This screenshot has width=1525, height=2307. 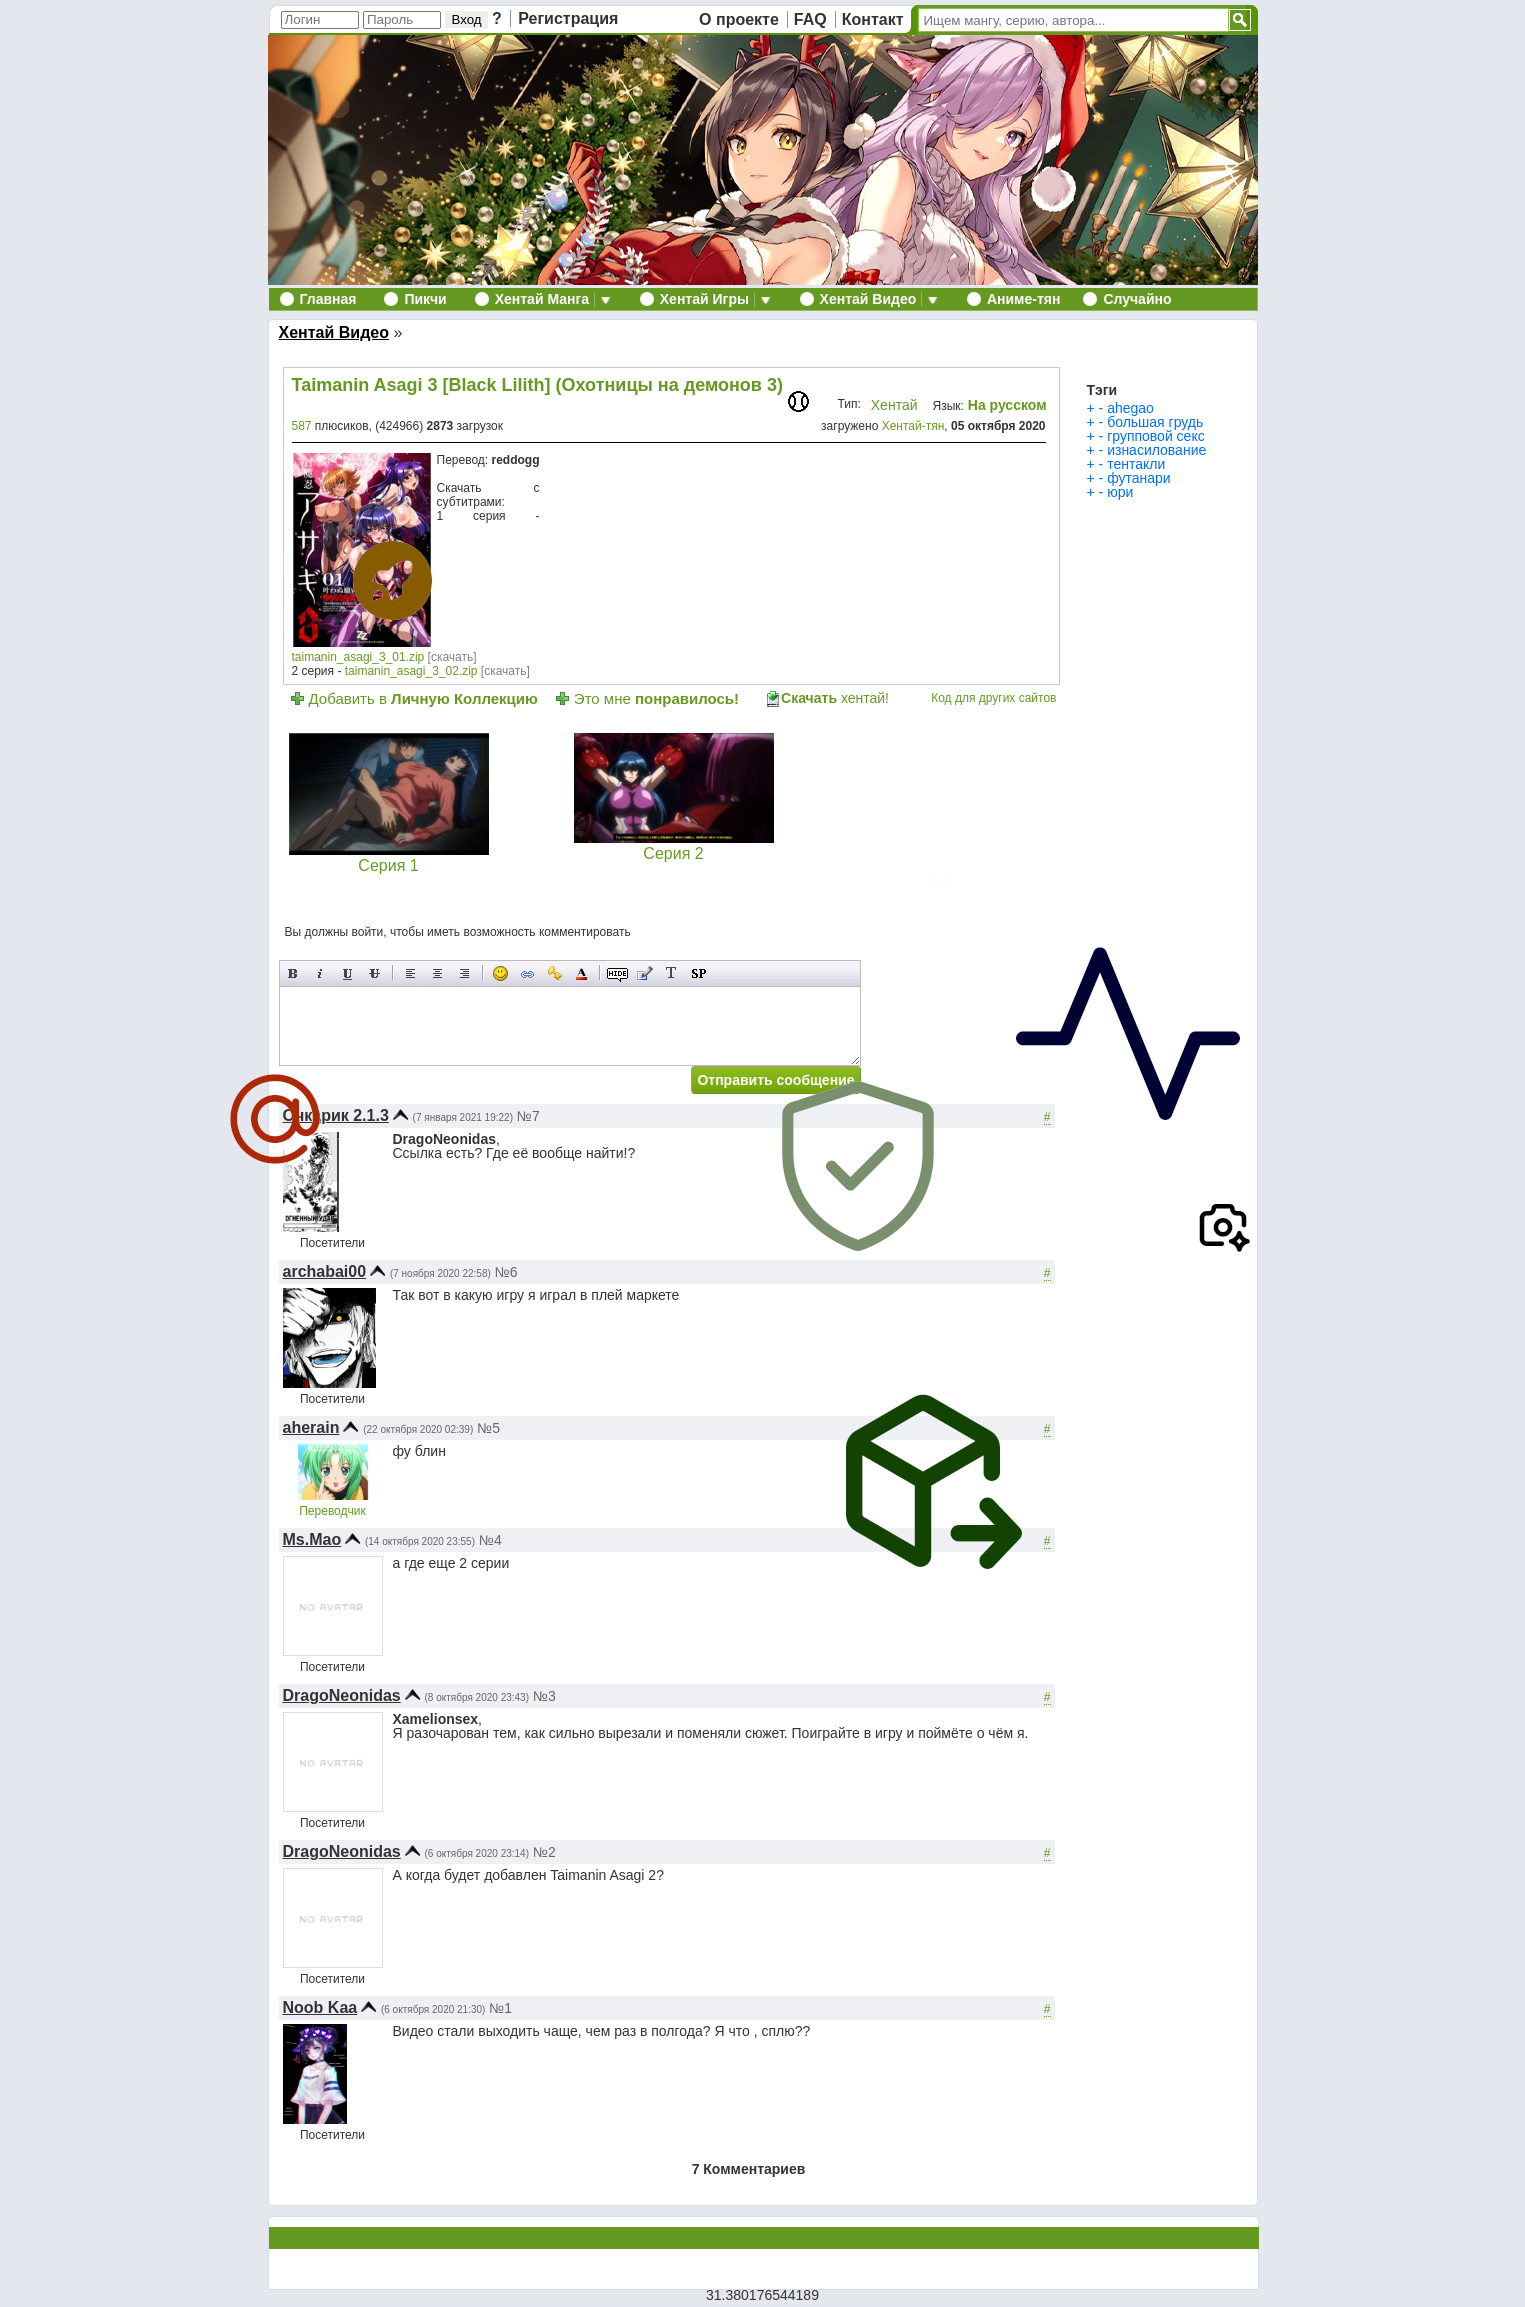 What do you see at coordinates (392, 580) in the screenshot?
I see `boost or promote a post in your feed` at bounding box center [392, 580].